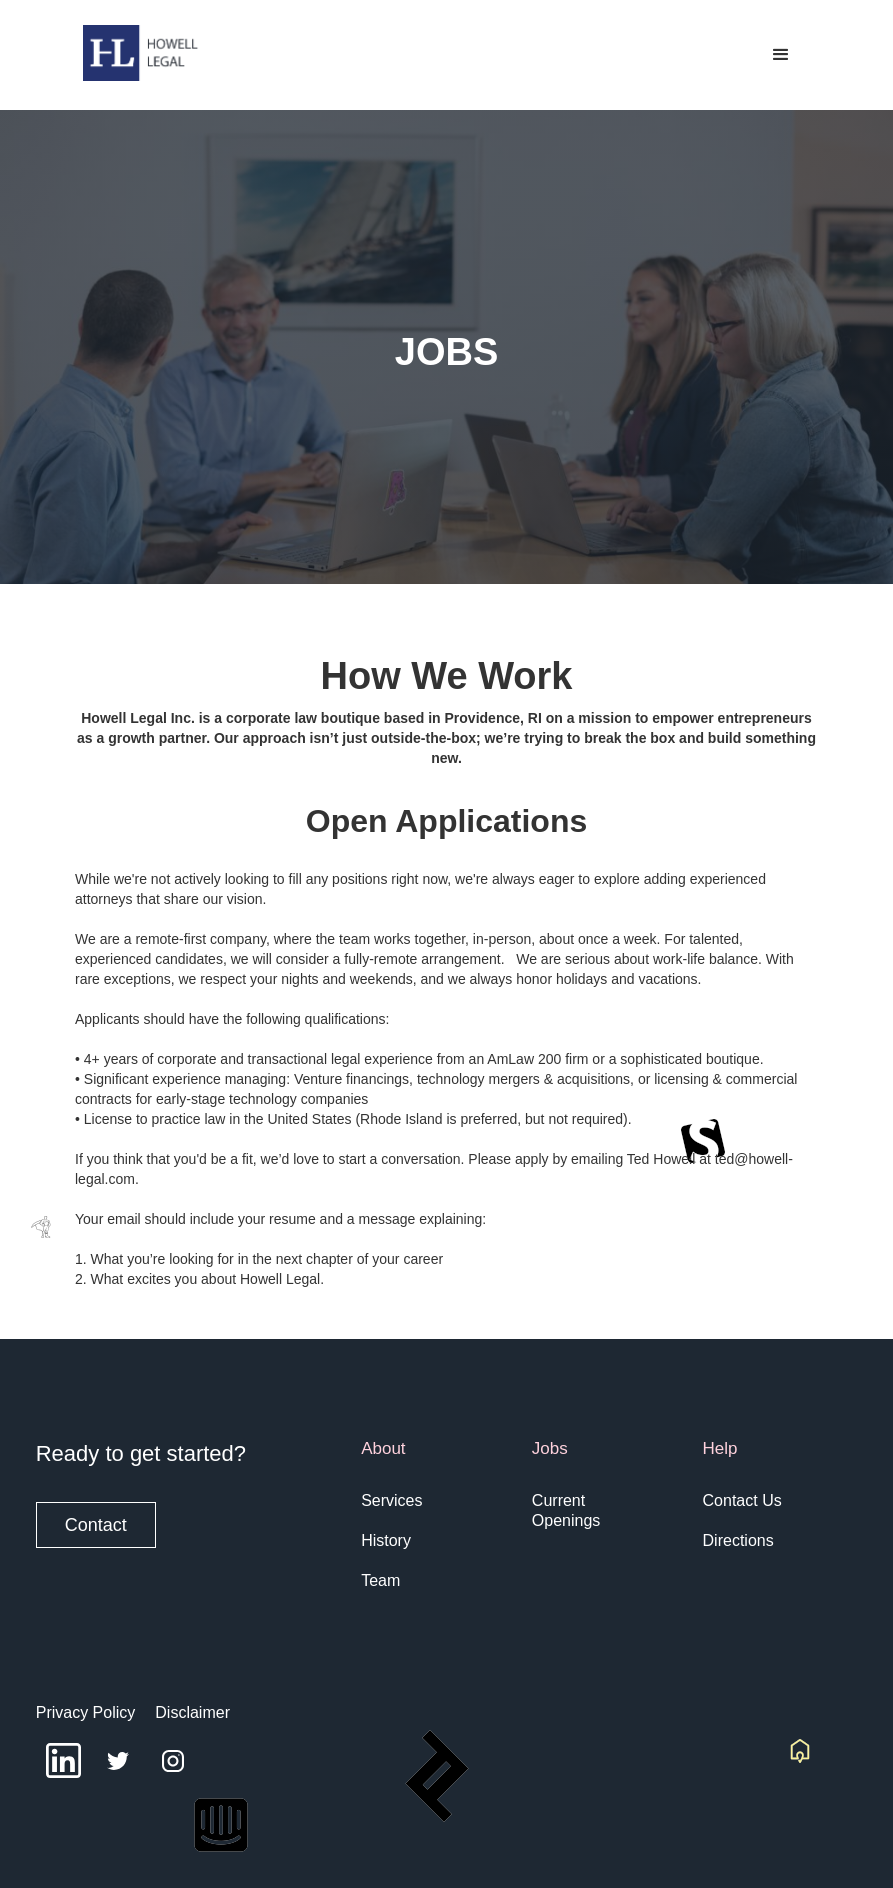  I want to click on open Intercom chat support, so click(221, 1825).